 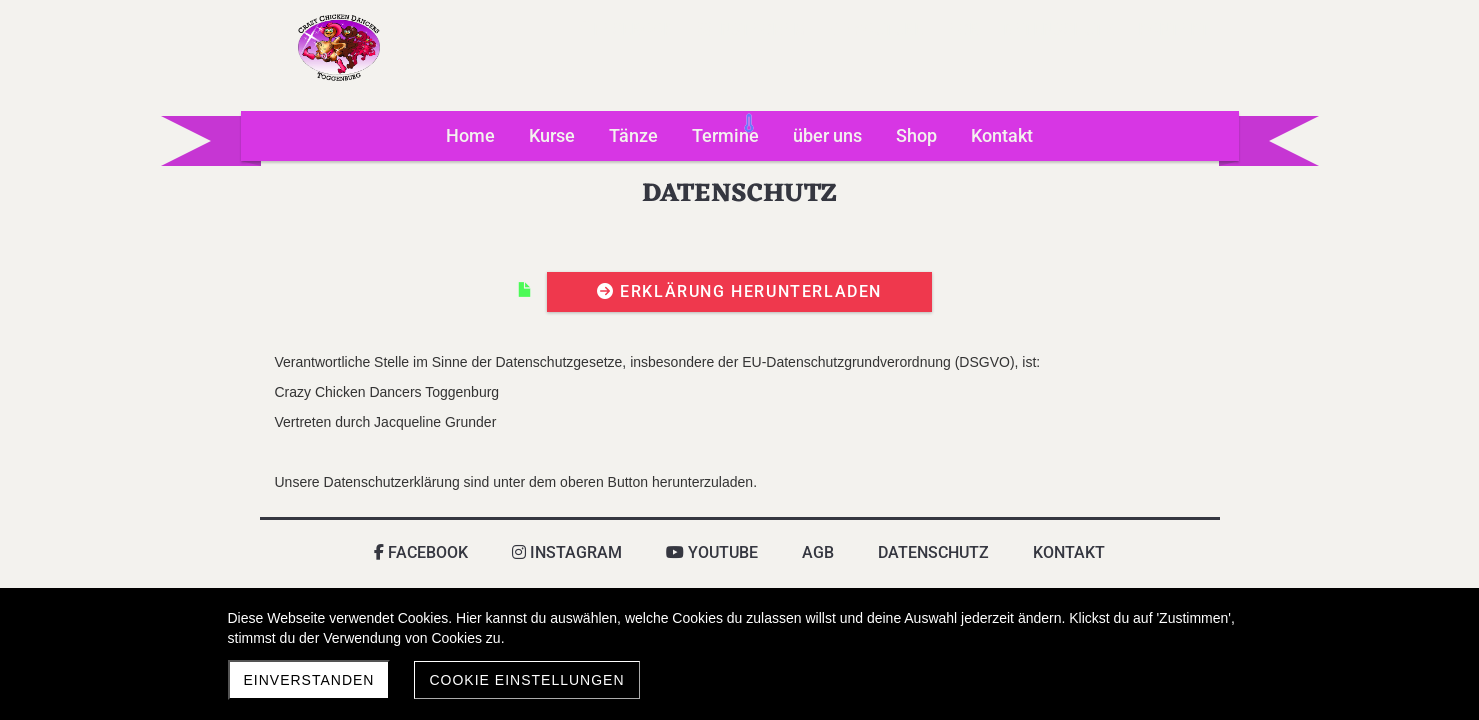 I want to click on view document details, so click(x=524, y=289).